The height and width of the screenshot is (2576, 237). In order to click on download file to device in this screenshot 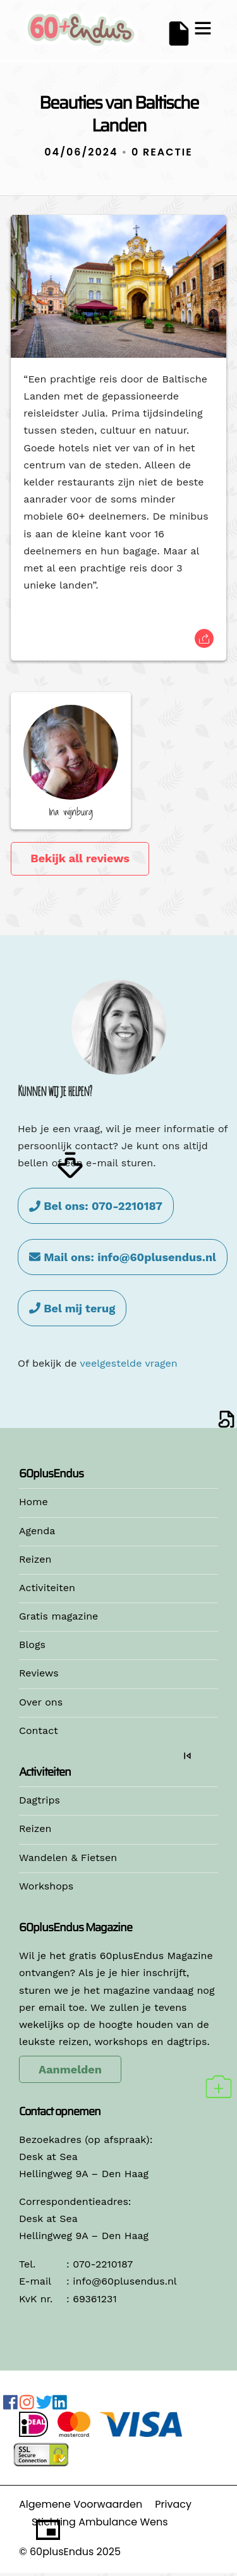, I will do `click(70, 1164)`.